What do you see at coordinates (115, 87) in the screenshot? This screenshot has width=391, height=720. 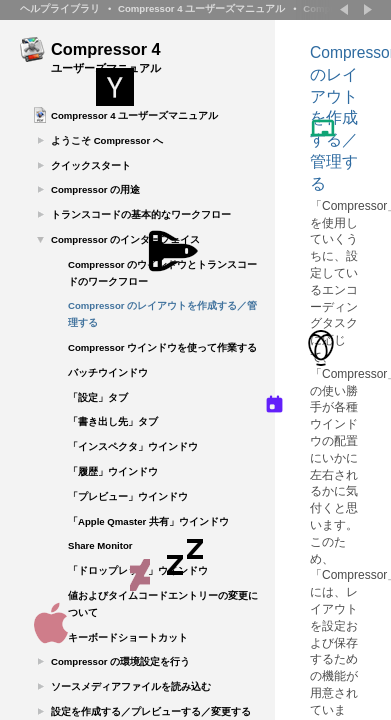 I see `visit Y Combinator website` at bounding box center [115, 87].